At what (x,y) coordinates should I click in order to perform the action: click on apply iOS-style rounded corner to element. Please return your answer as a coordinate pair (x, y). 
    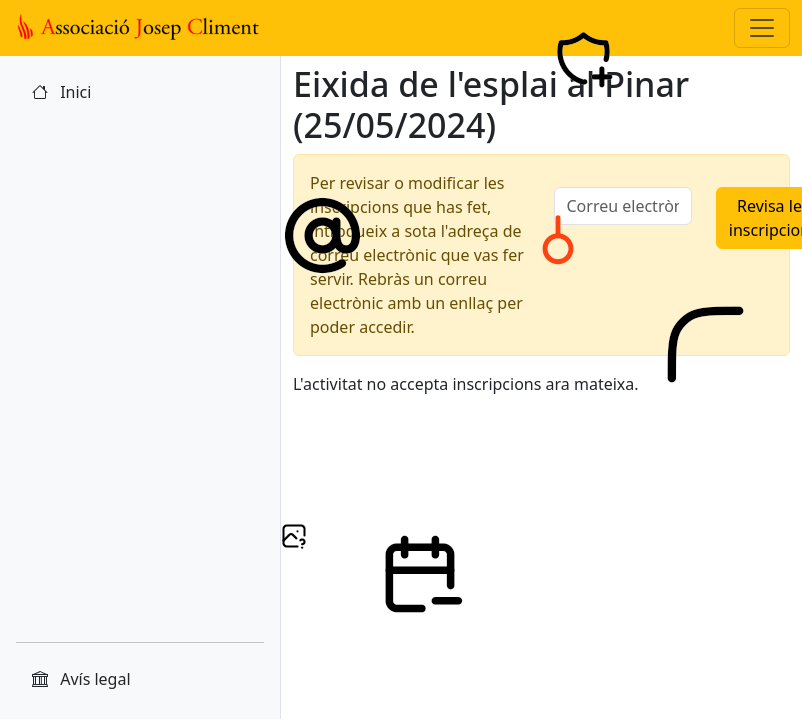
    Looking at the image, I should click on (705, 344).